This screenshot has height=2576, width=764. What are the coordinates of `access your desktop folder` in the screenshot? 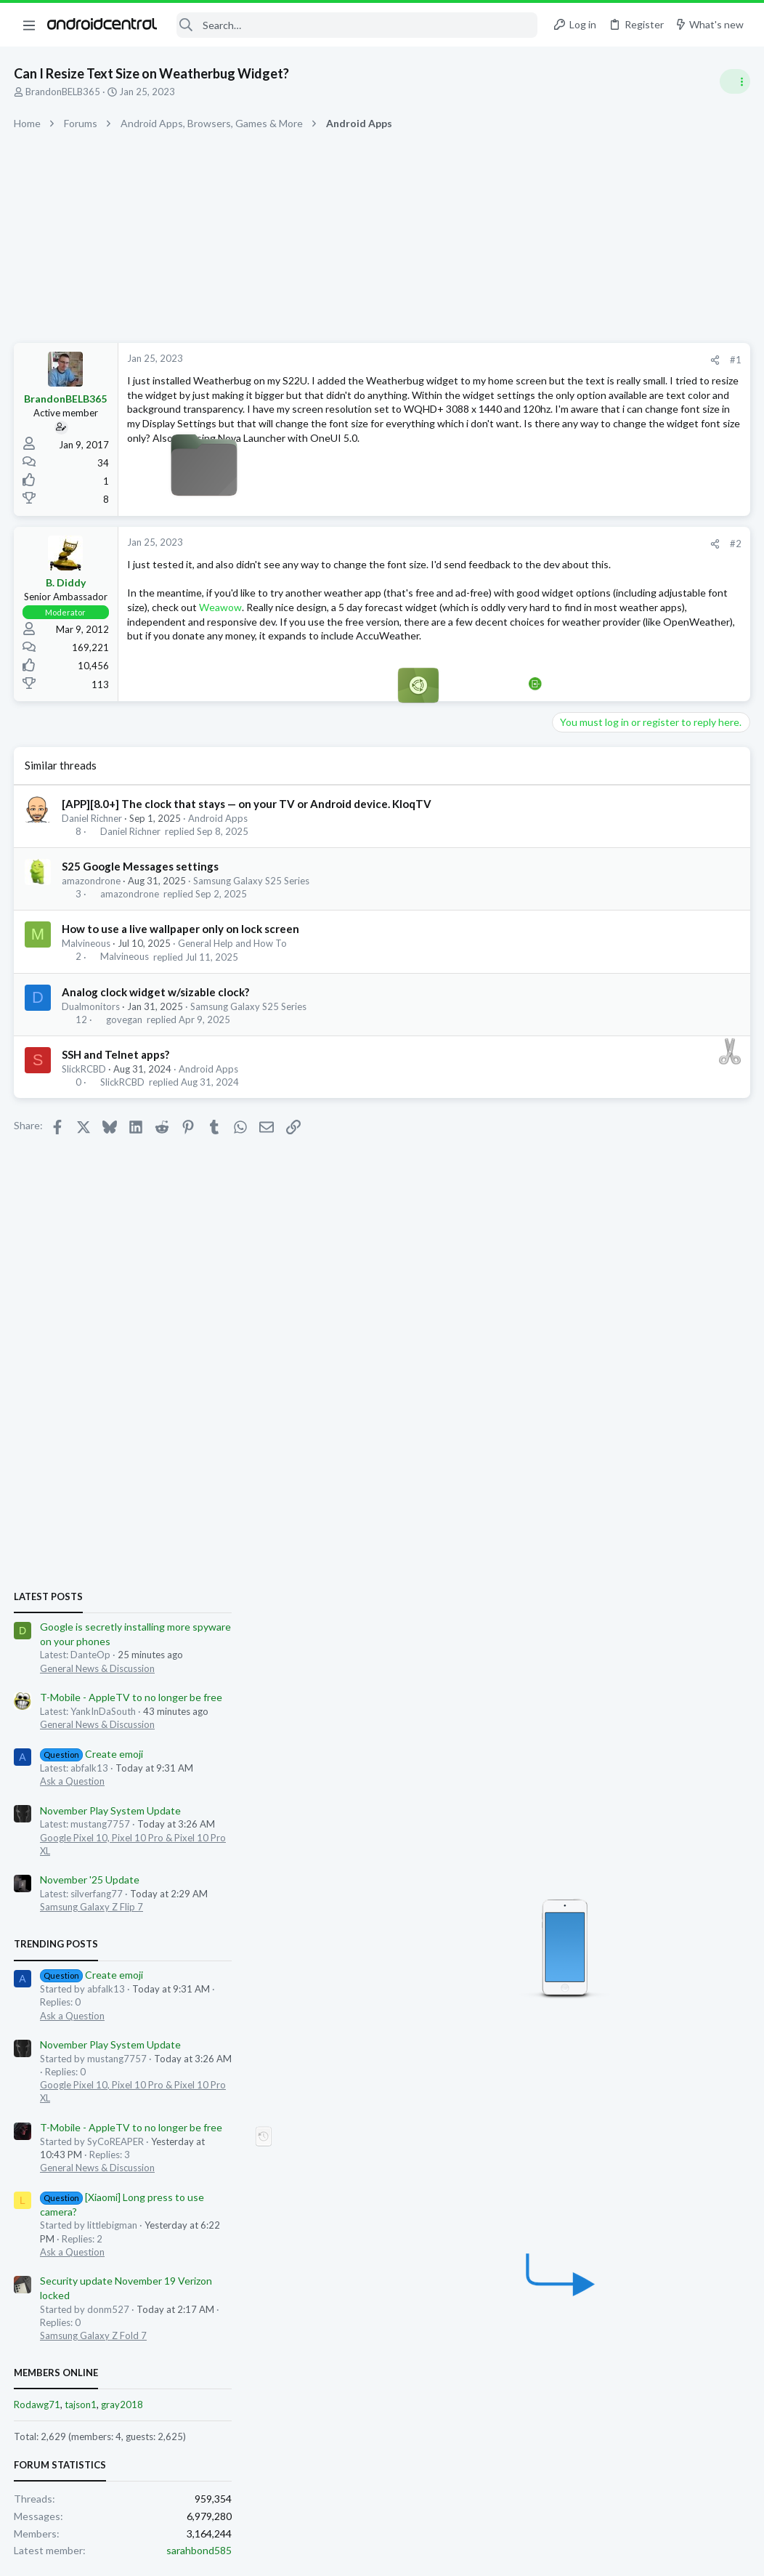 It's located at (418, 684).